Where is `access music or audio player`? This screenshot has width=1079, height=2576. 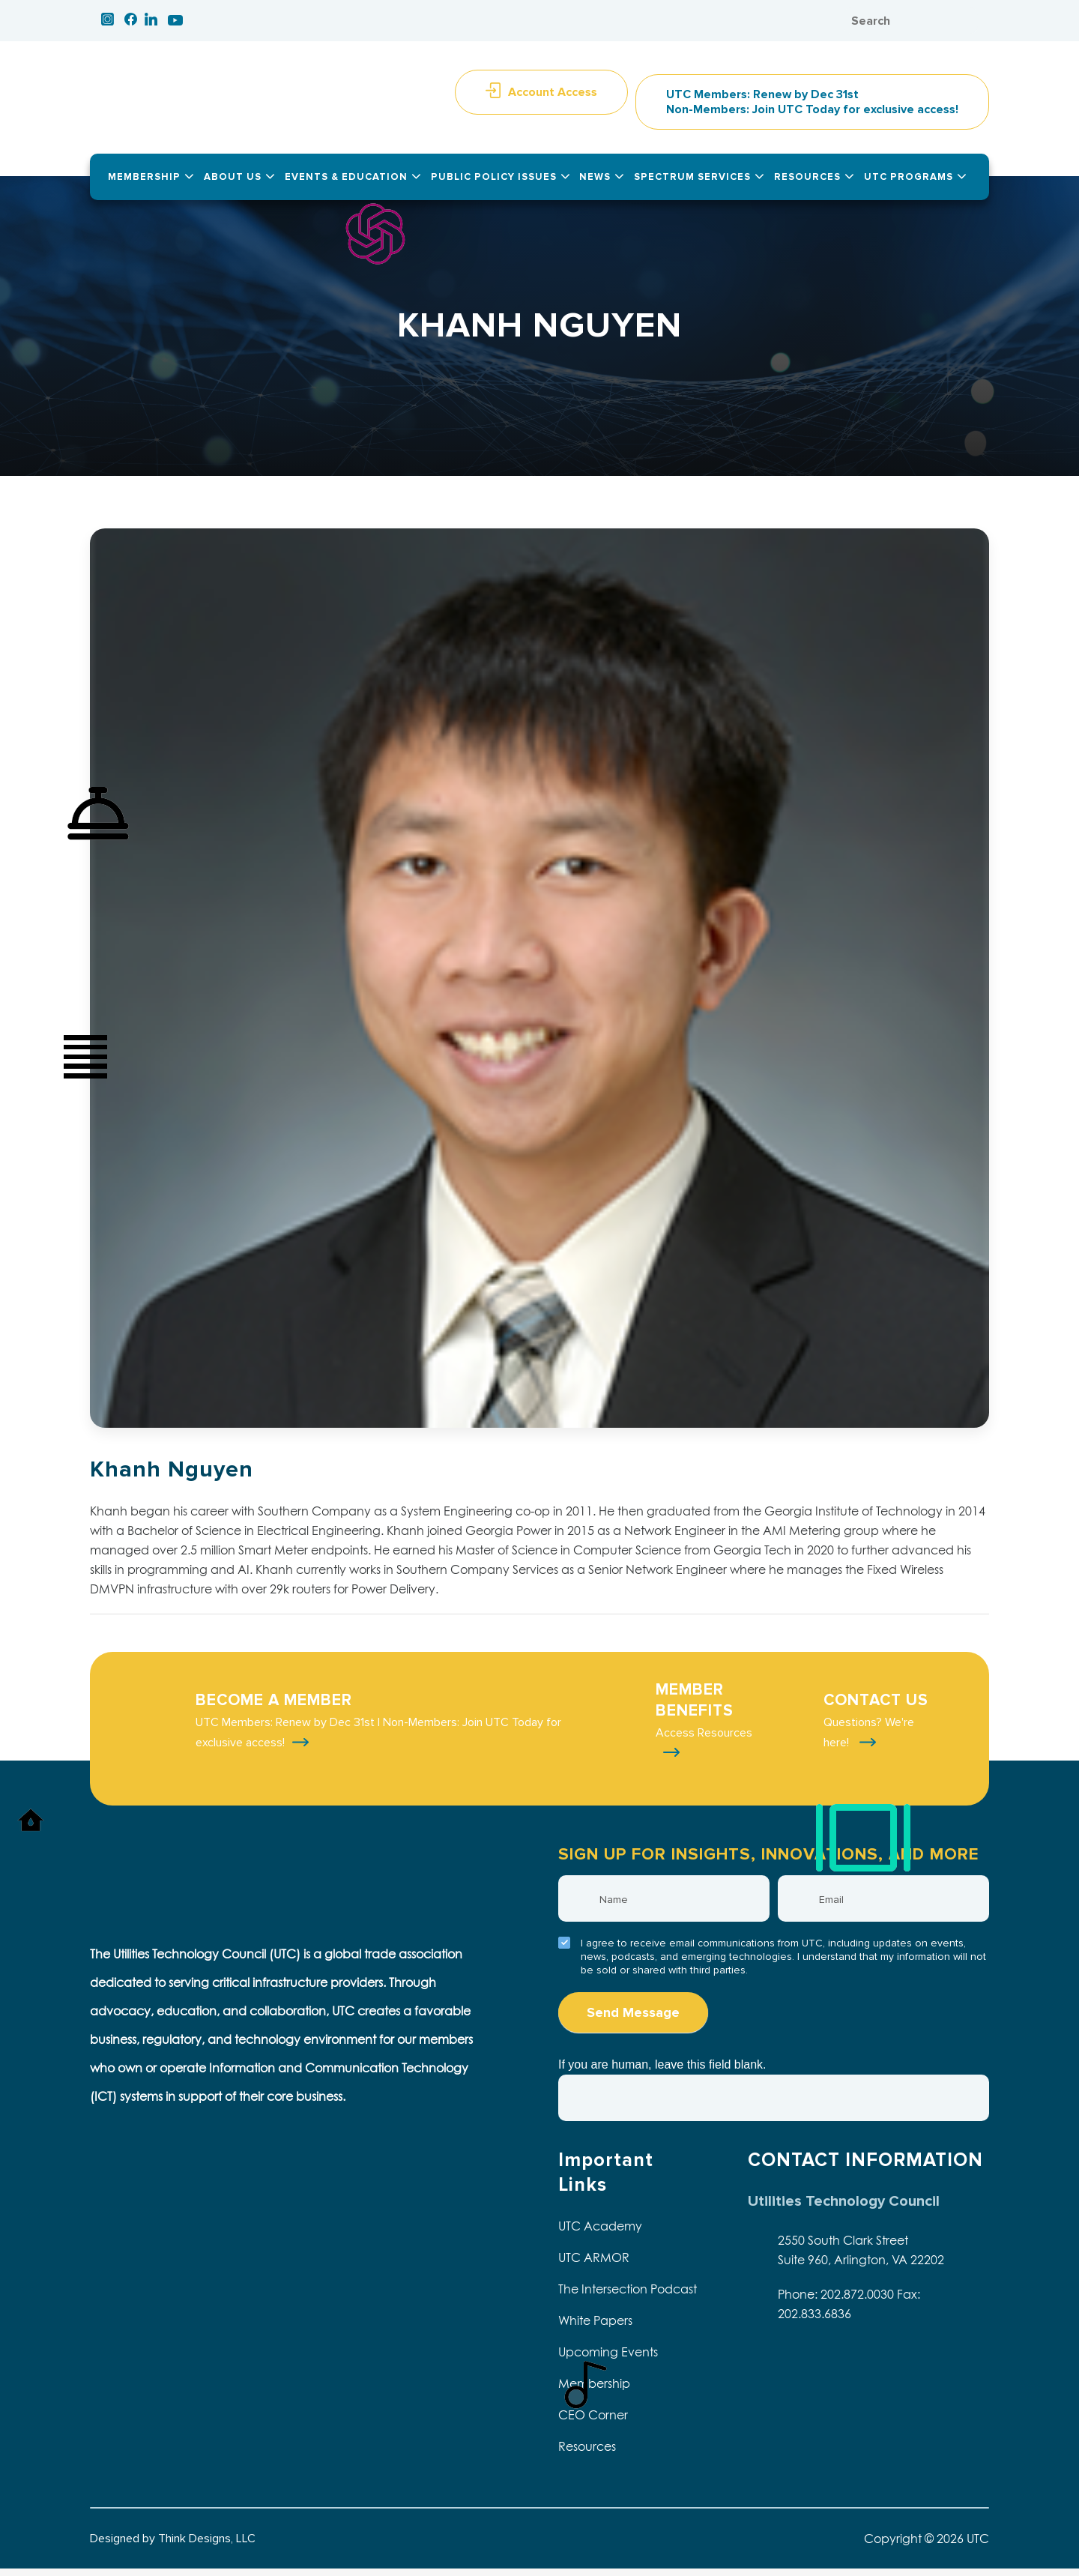 access music or audio player is located at coordinates (585, 2383).